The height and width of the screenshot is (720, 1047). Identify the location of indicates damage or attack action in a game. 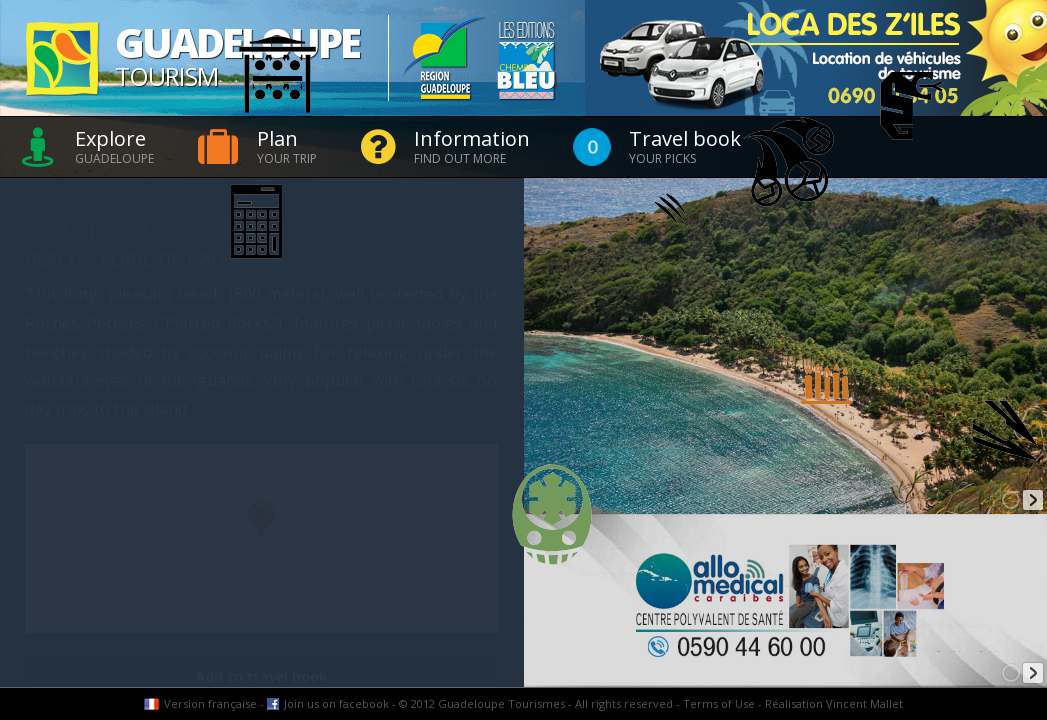
(670, 209).